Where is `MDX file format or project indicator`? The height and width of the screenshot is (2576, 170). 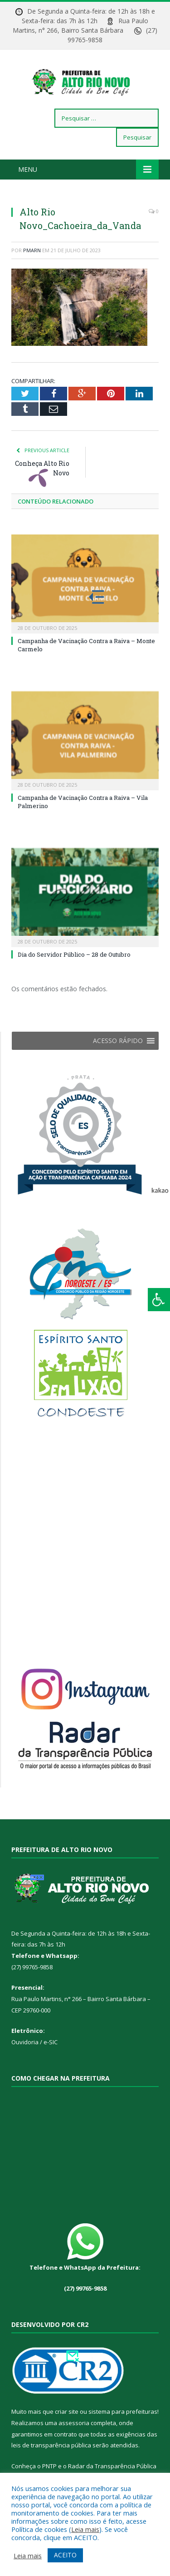 MDX file format or project indicator is located at coordinates (37, 1877).